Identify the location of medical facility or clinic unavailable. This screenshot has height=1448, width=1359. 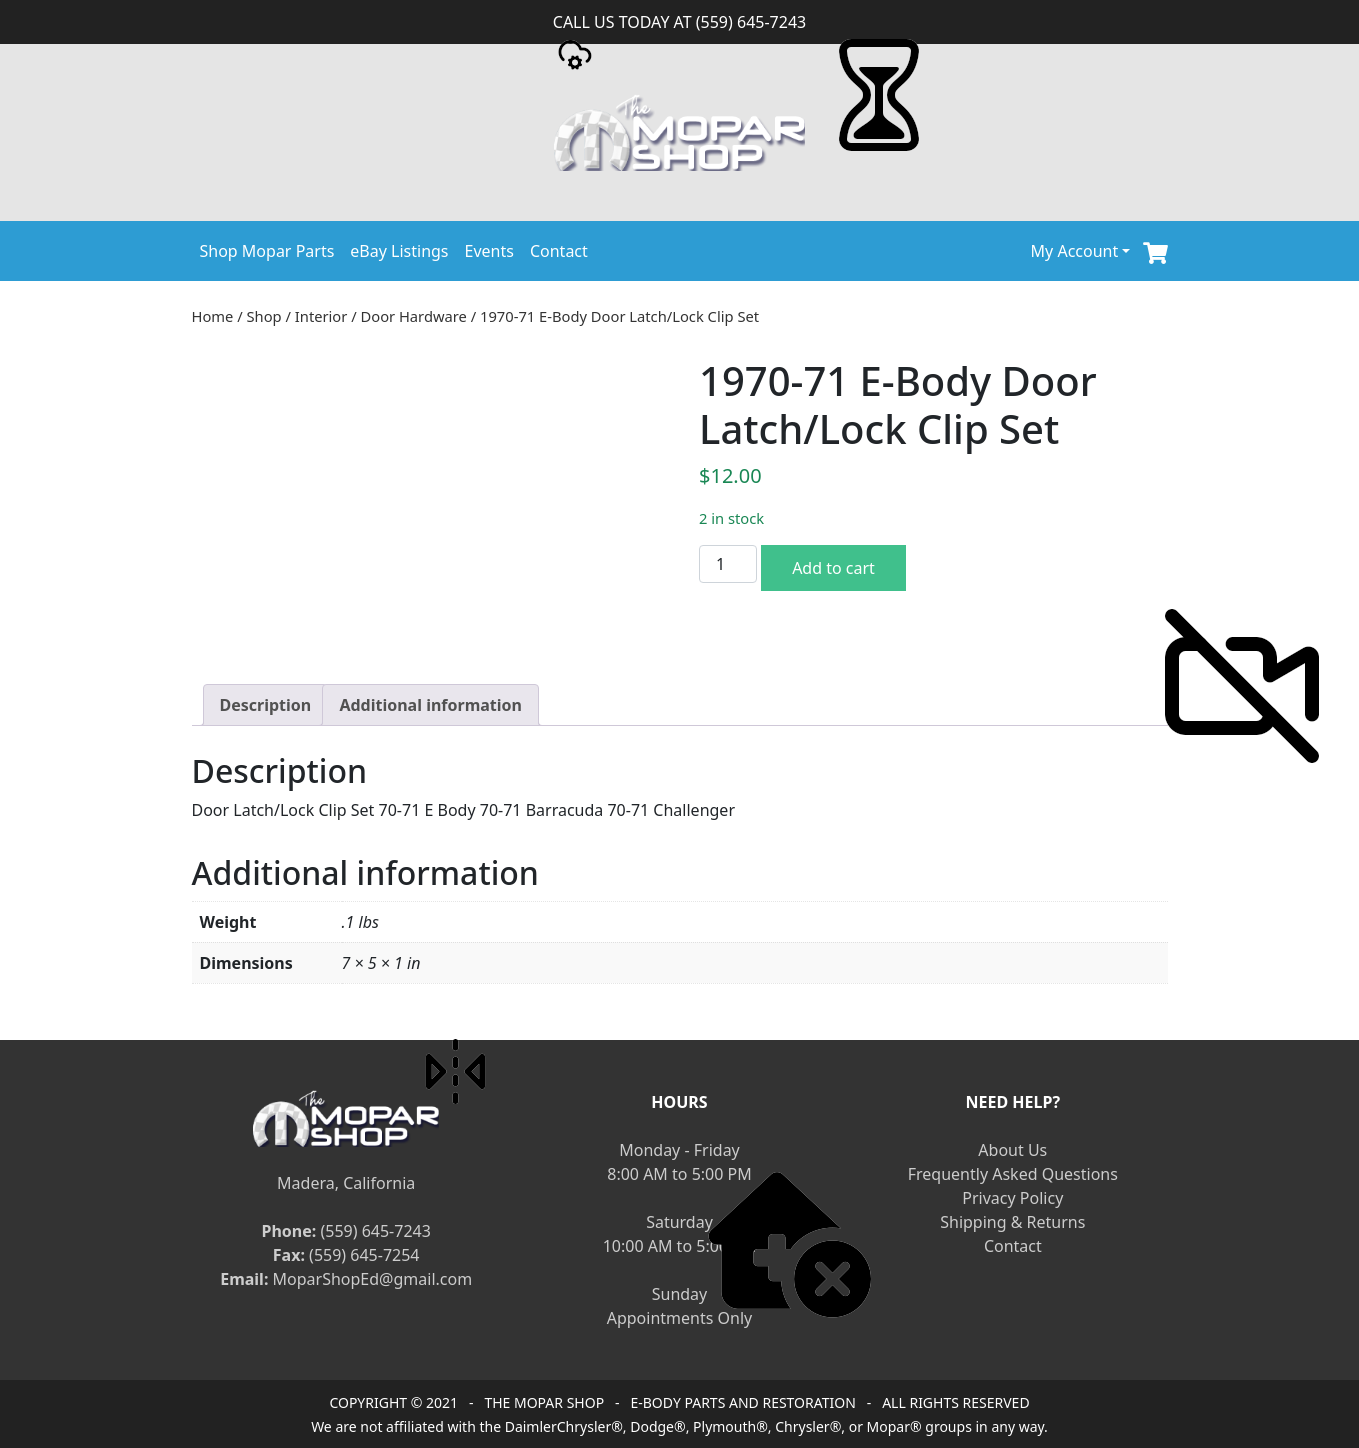
(785, 1240).